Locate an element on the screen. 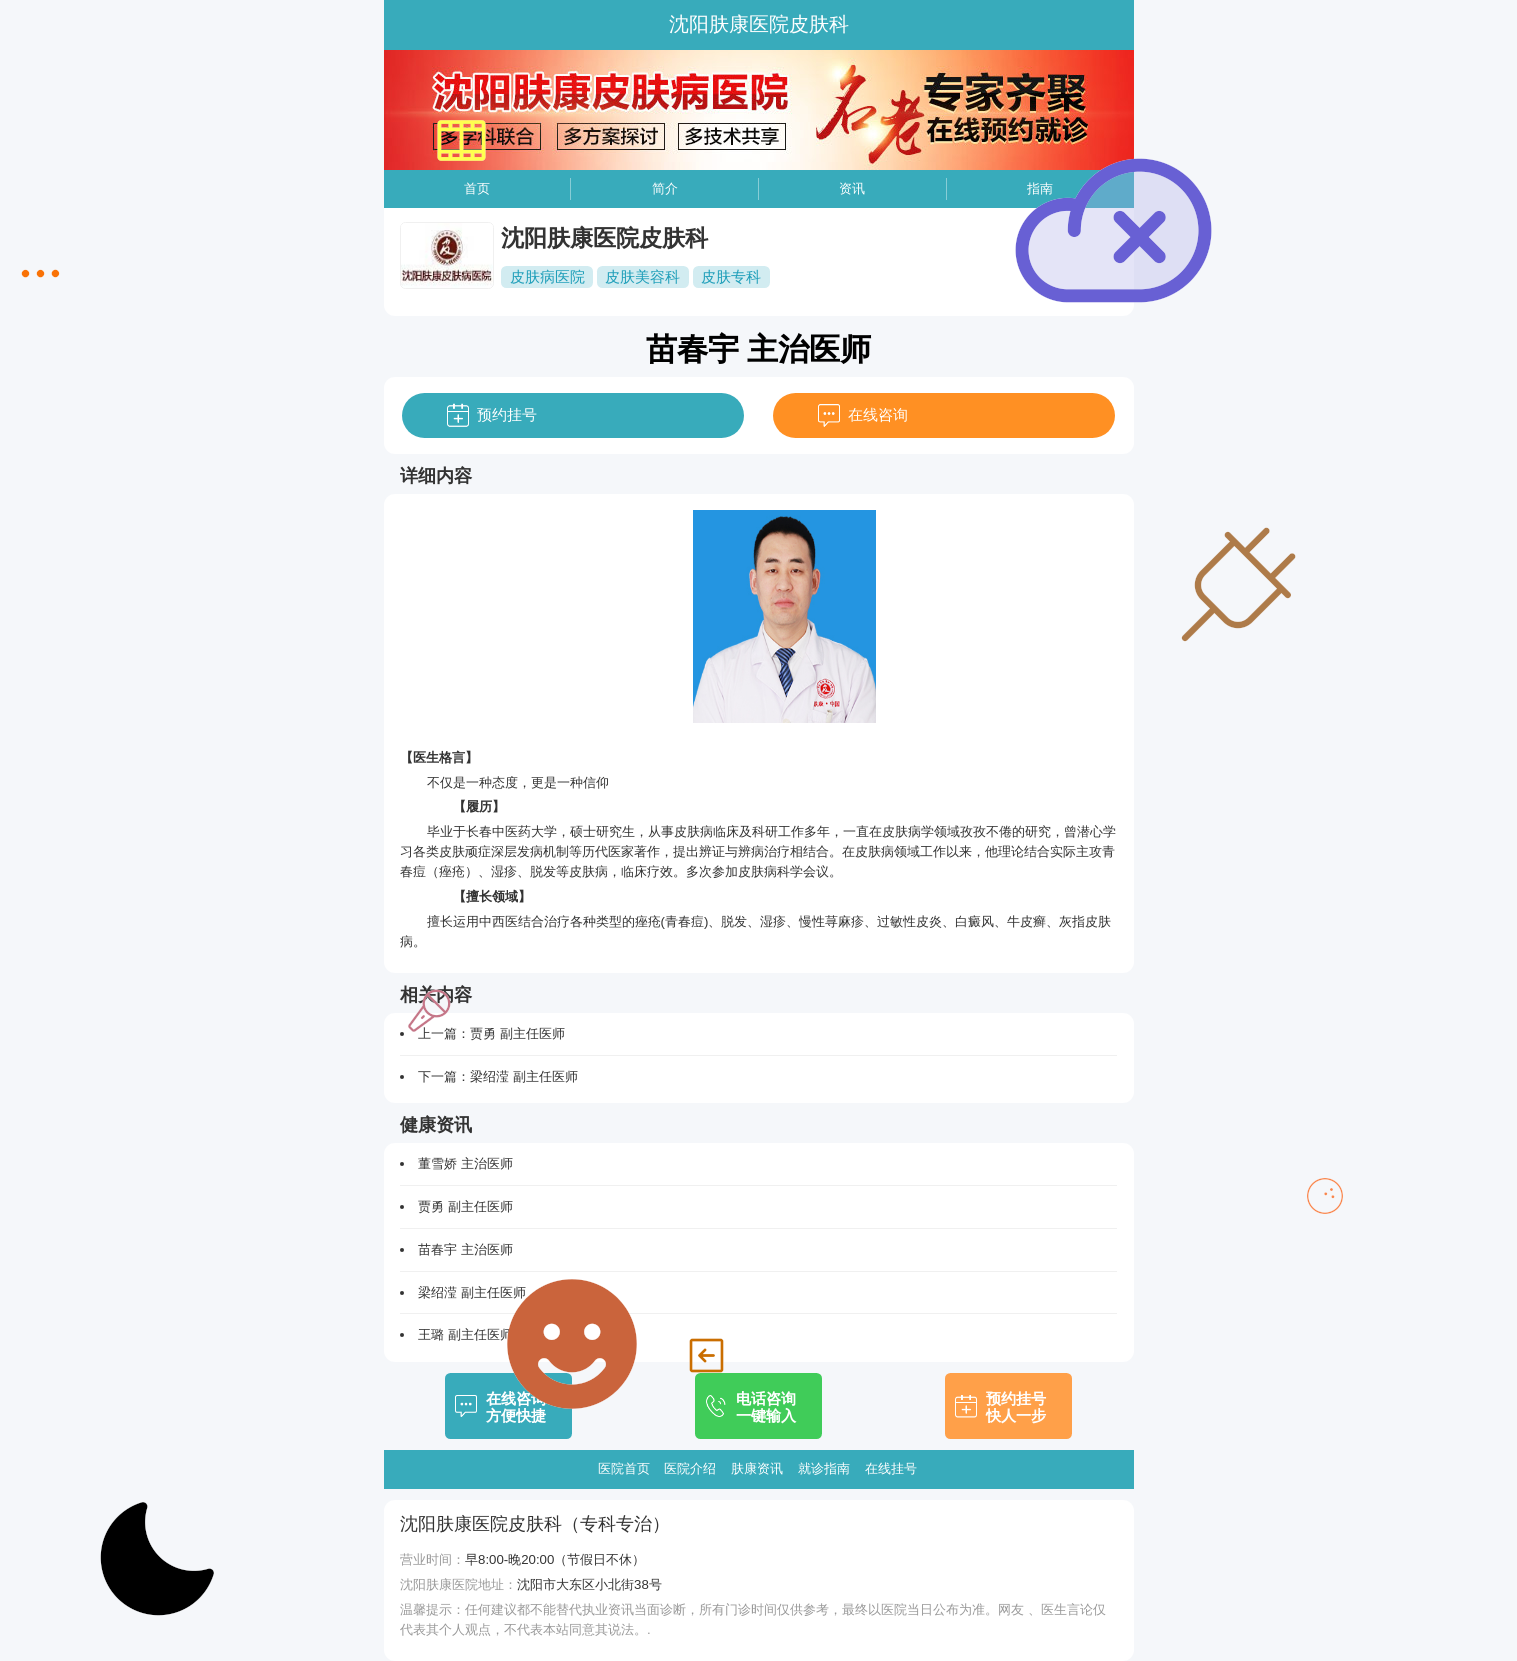 The width and height of the screenshot is (1517, 1661). view video or film content is located at coordinates (461, 140).